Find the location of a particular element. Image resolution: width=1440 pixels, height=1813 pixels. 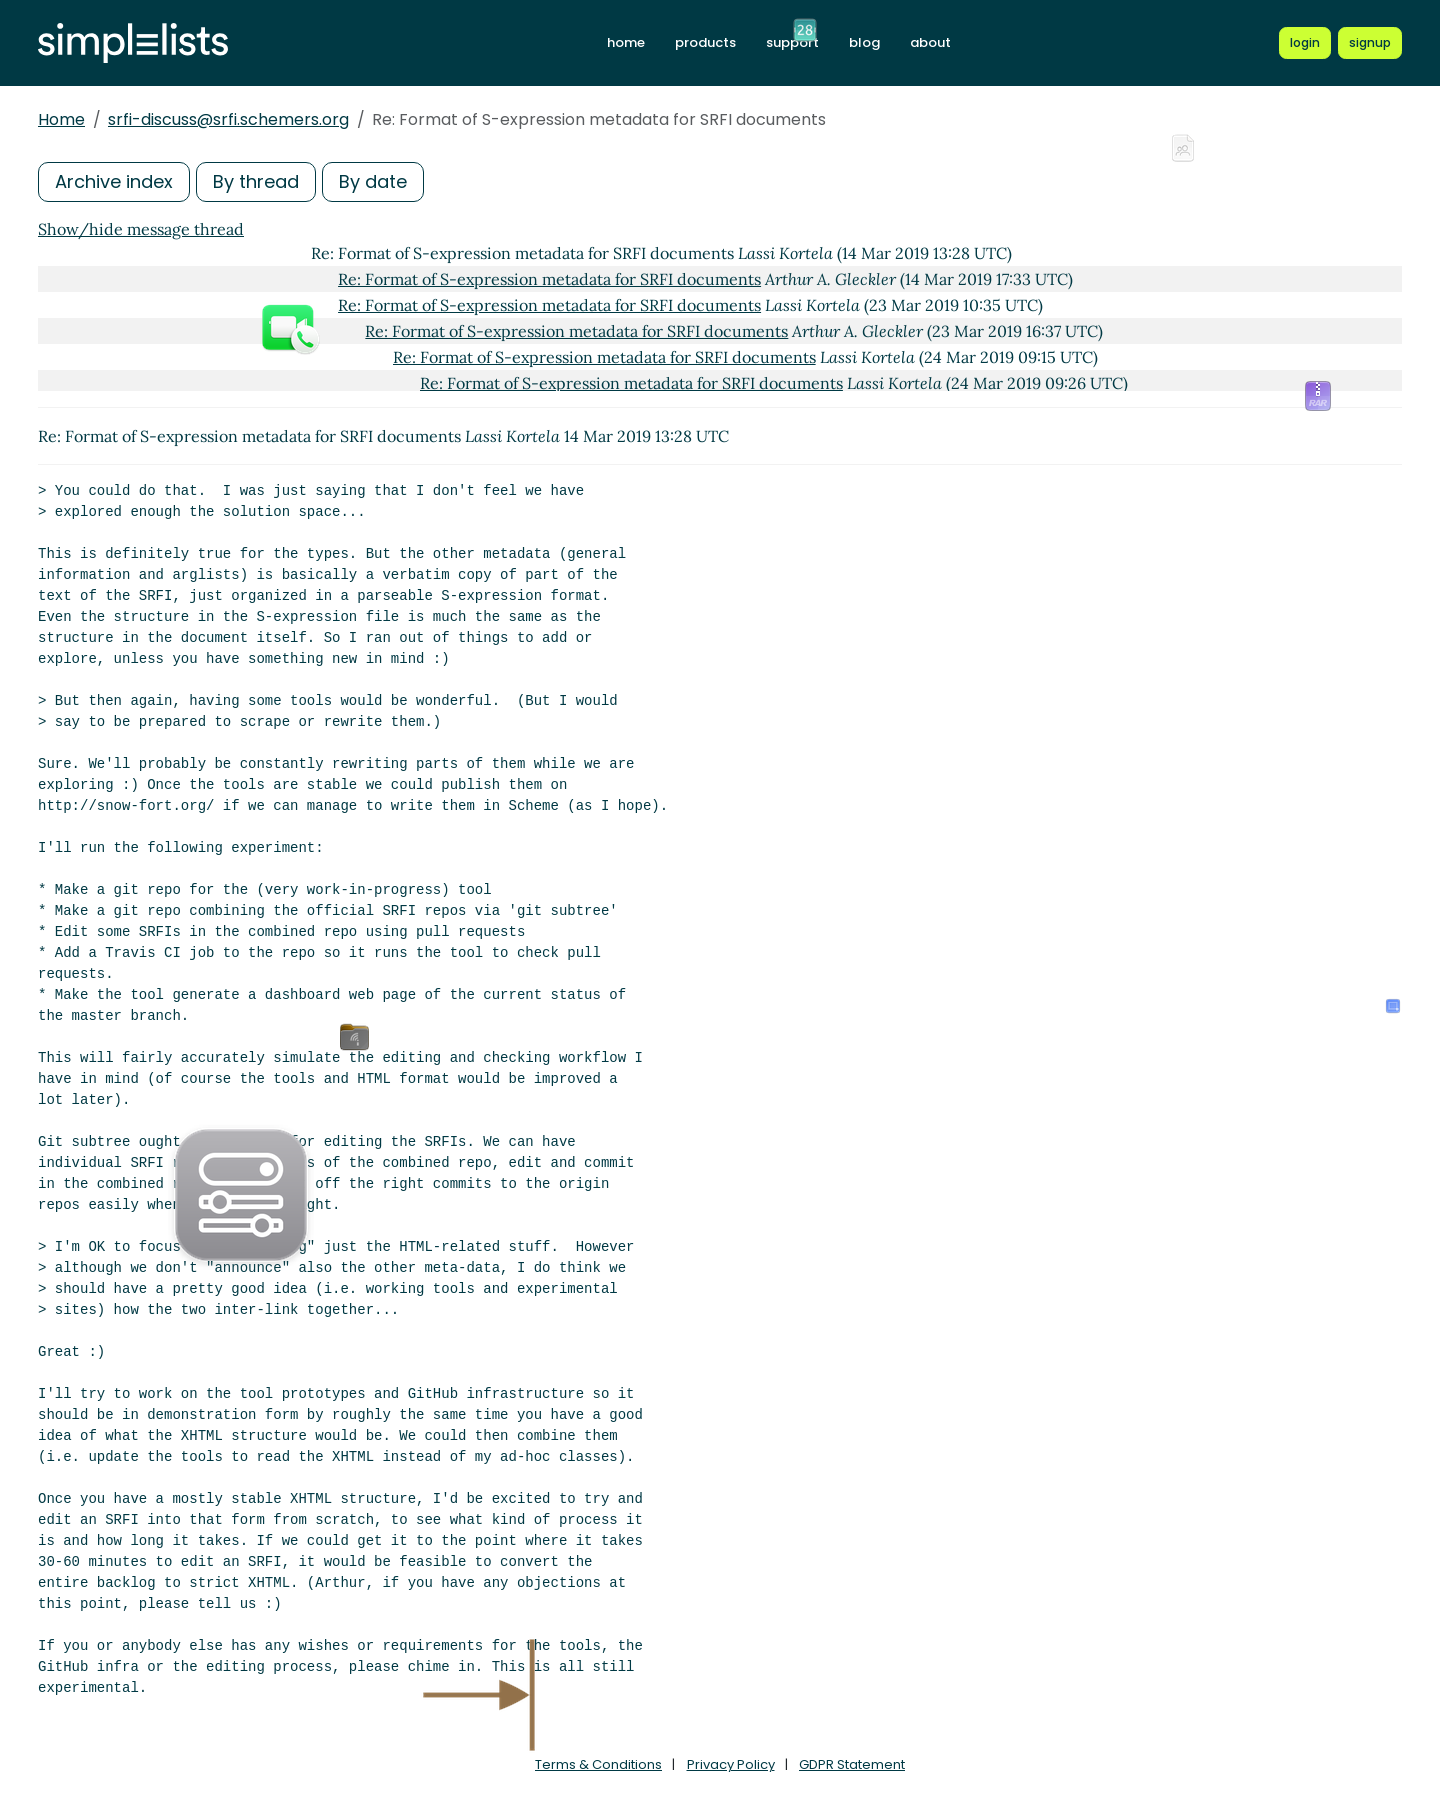

take a screenshot is located at coordinates (1393, 1006).